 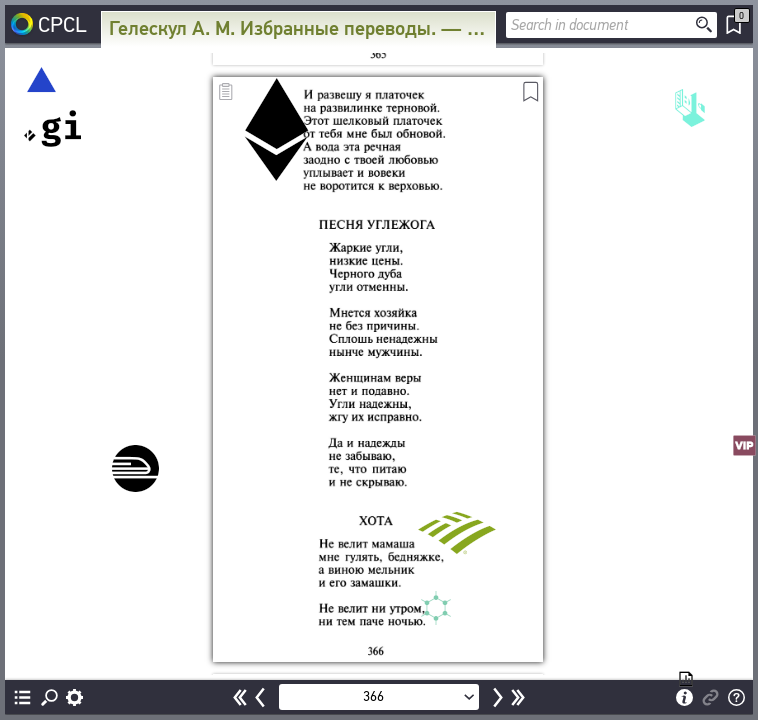 What do you see at coordinates (52, 128) in the screenshot?
I see `visit gitignore.io website` at bounding box center [52, 128].